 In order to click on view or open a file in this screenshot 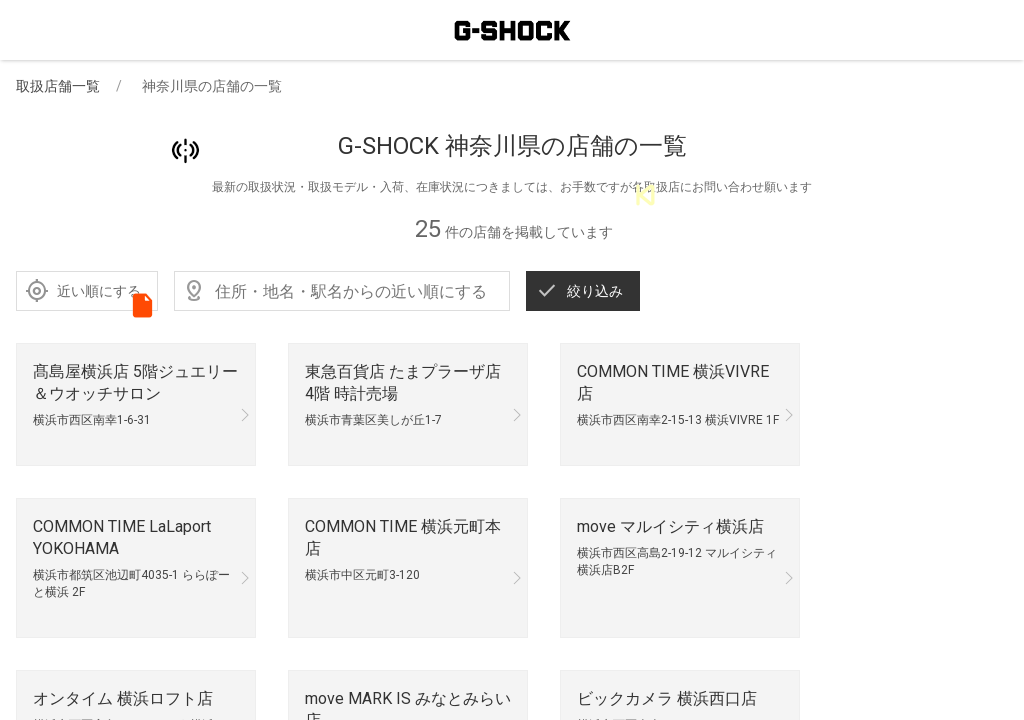, I will do `click(142, 305)`.